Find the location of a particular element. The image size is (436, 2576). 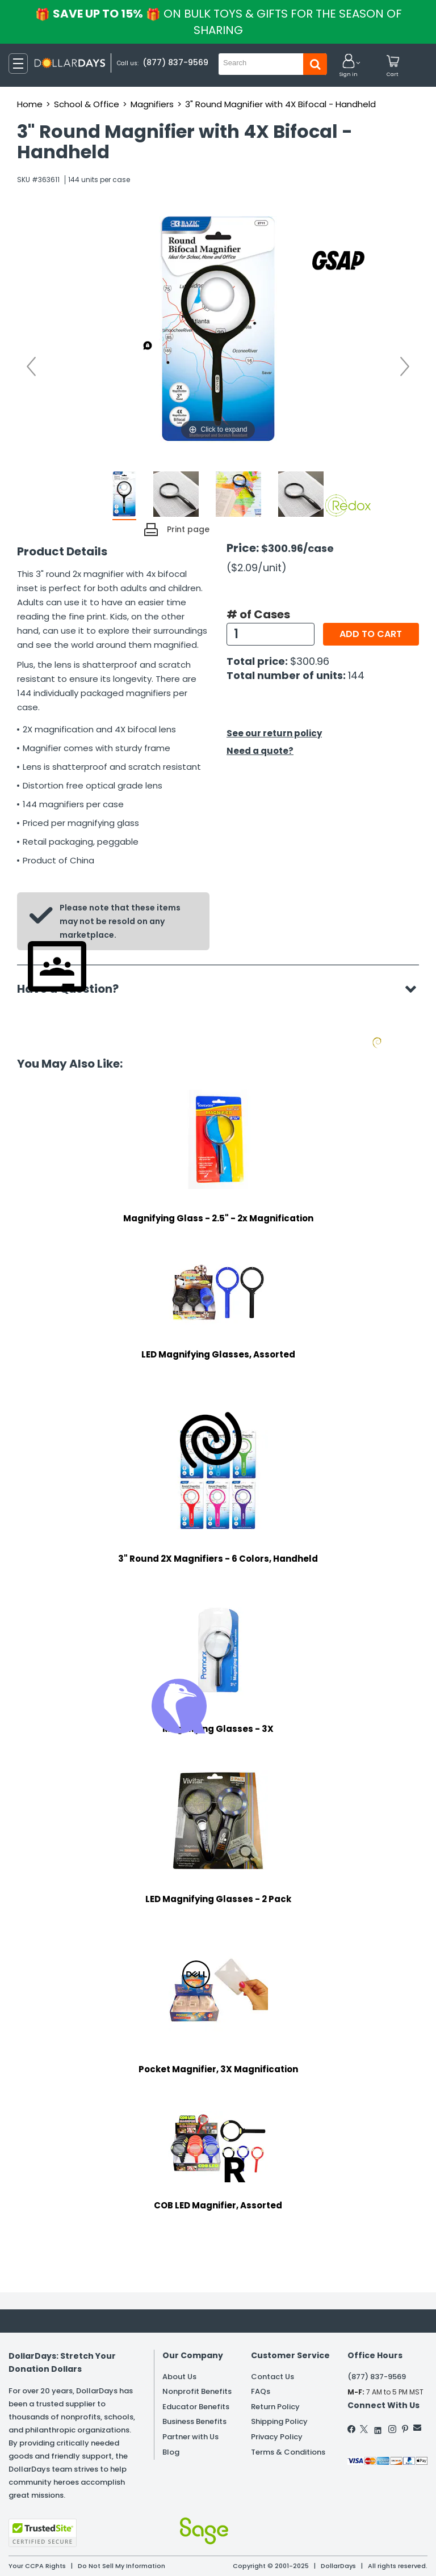

GSAP (GreenSock Animation Platform) brand logo is located at coordinates (338, 260).